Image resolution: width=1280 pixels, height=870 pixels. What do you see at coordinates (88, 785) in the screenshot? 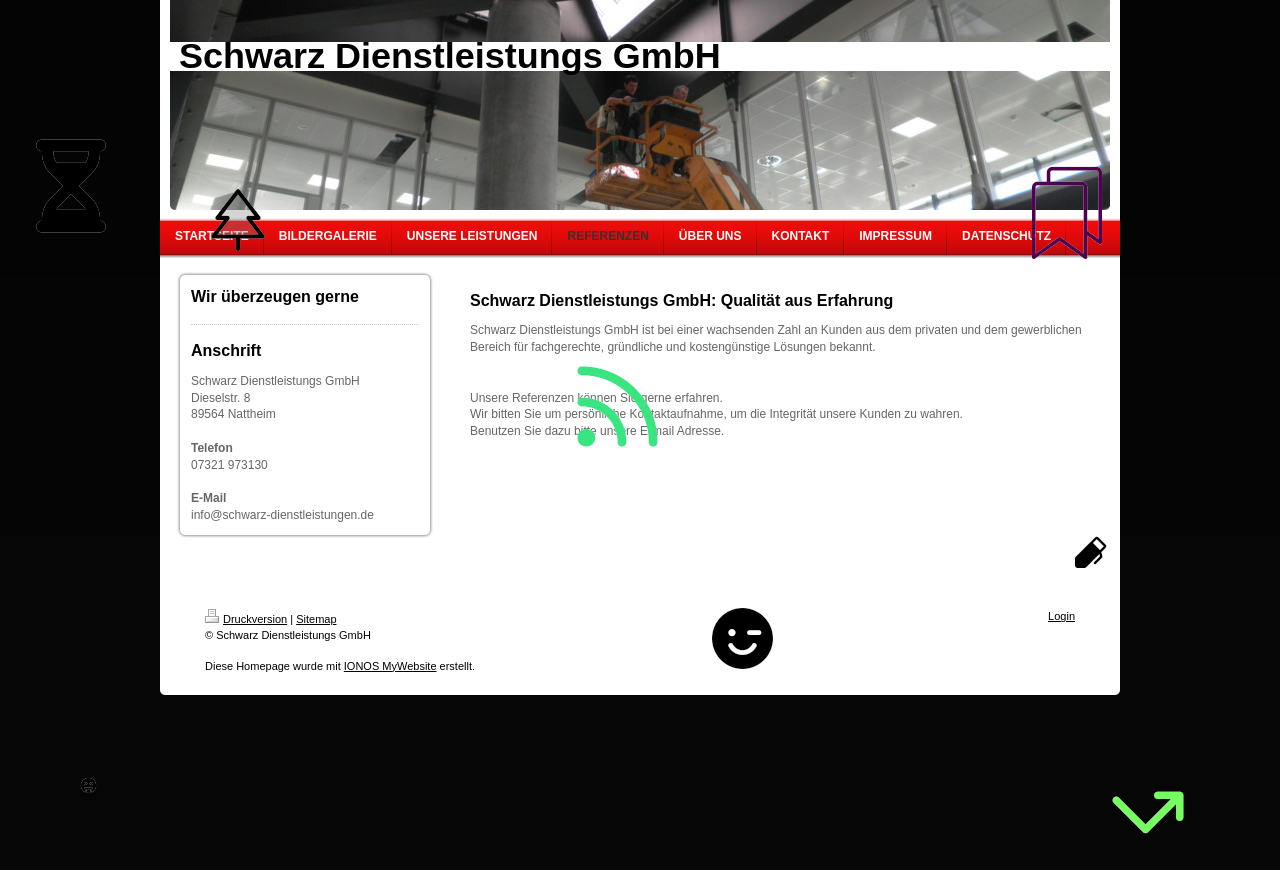
I see `react with a laughing face emoji` at bounding box center [88, 785].